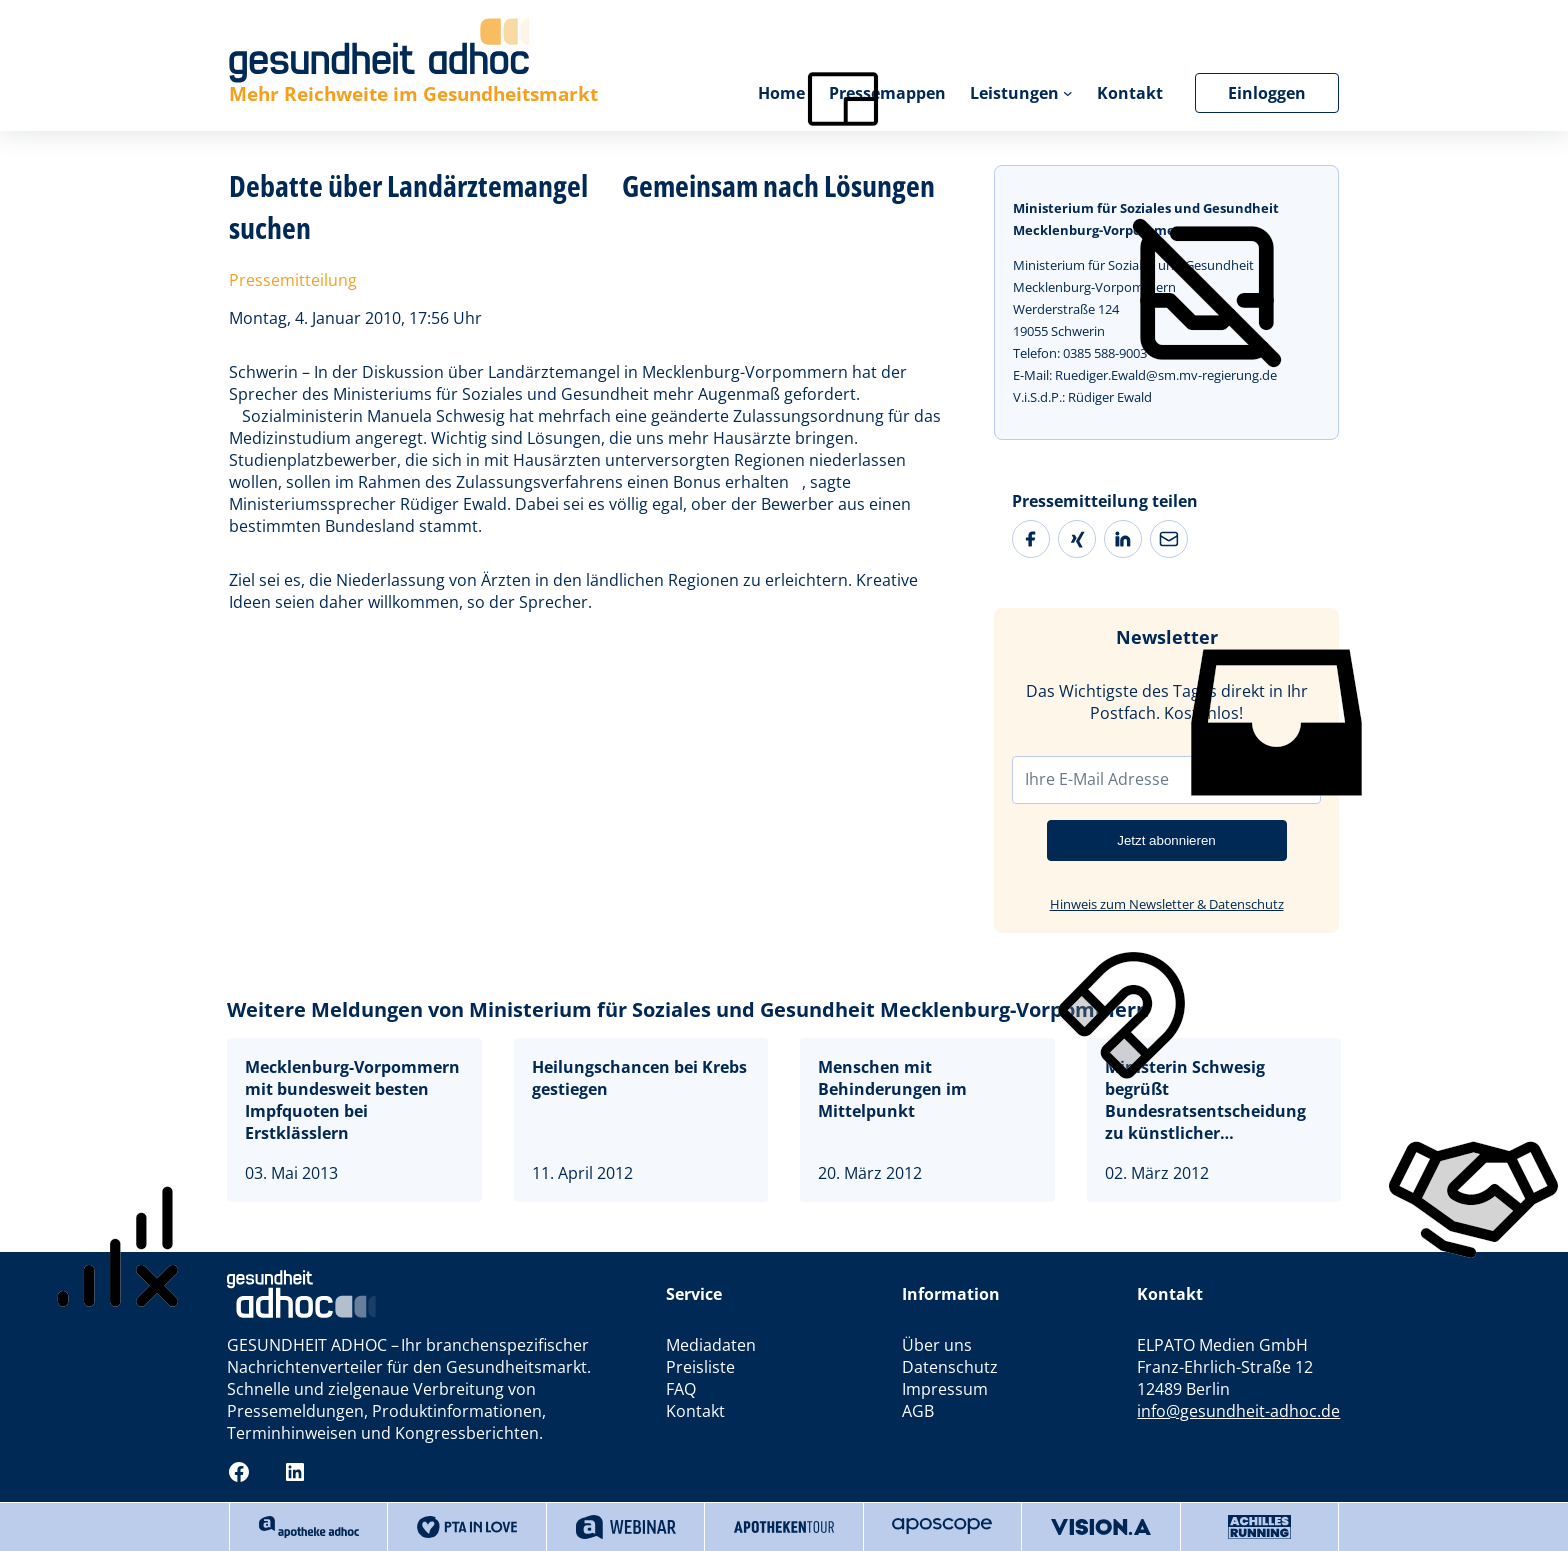  I want to click on enable picture-in-picture mode, so click(843, 99).